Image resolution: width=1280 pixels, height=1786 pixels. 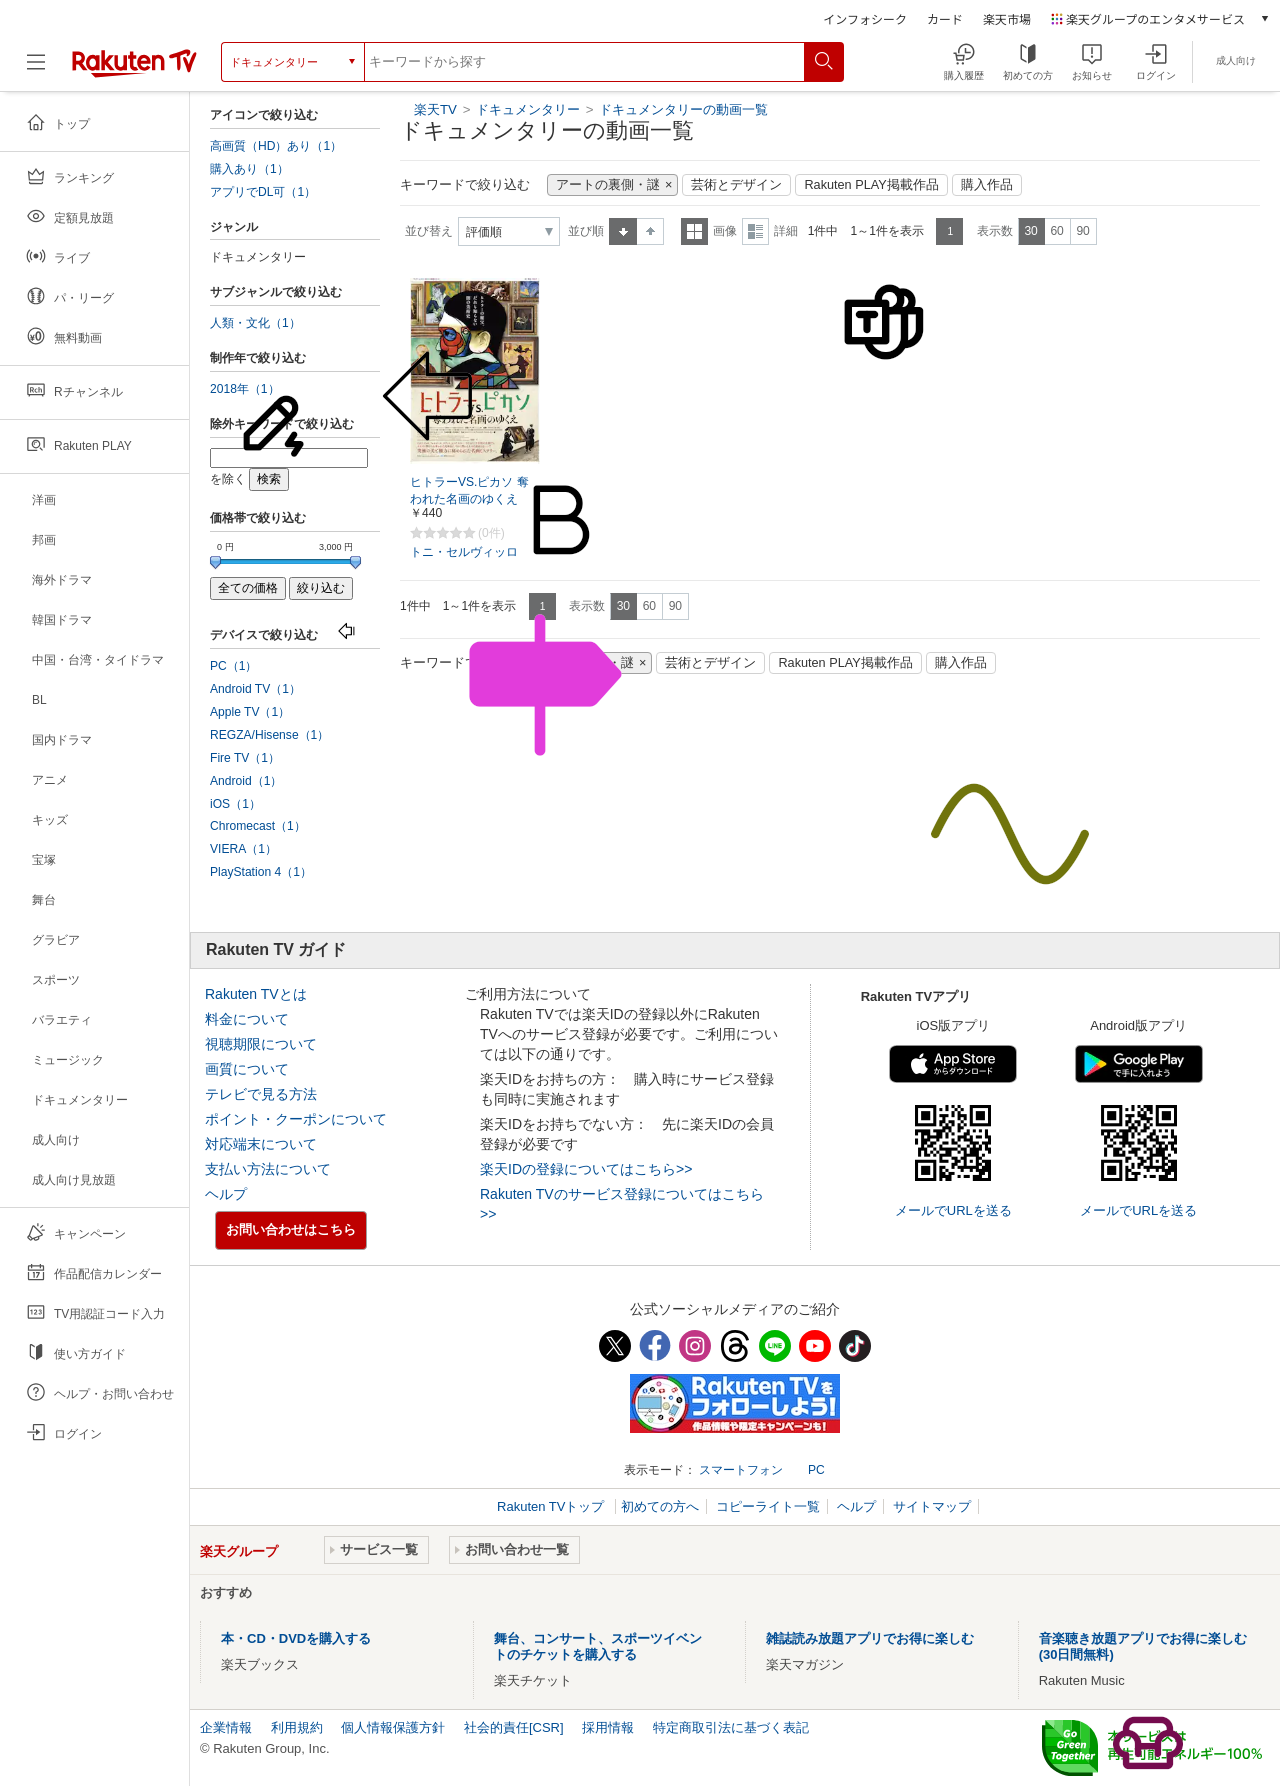 What do you see at coordinates (347, 631) in the screenshot?
I see `go back to previous screen` at bounding box center [347, 631].